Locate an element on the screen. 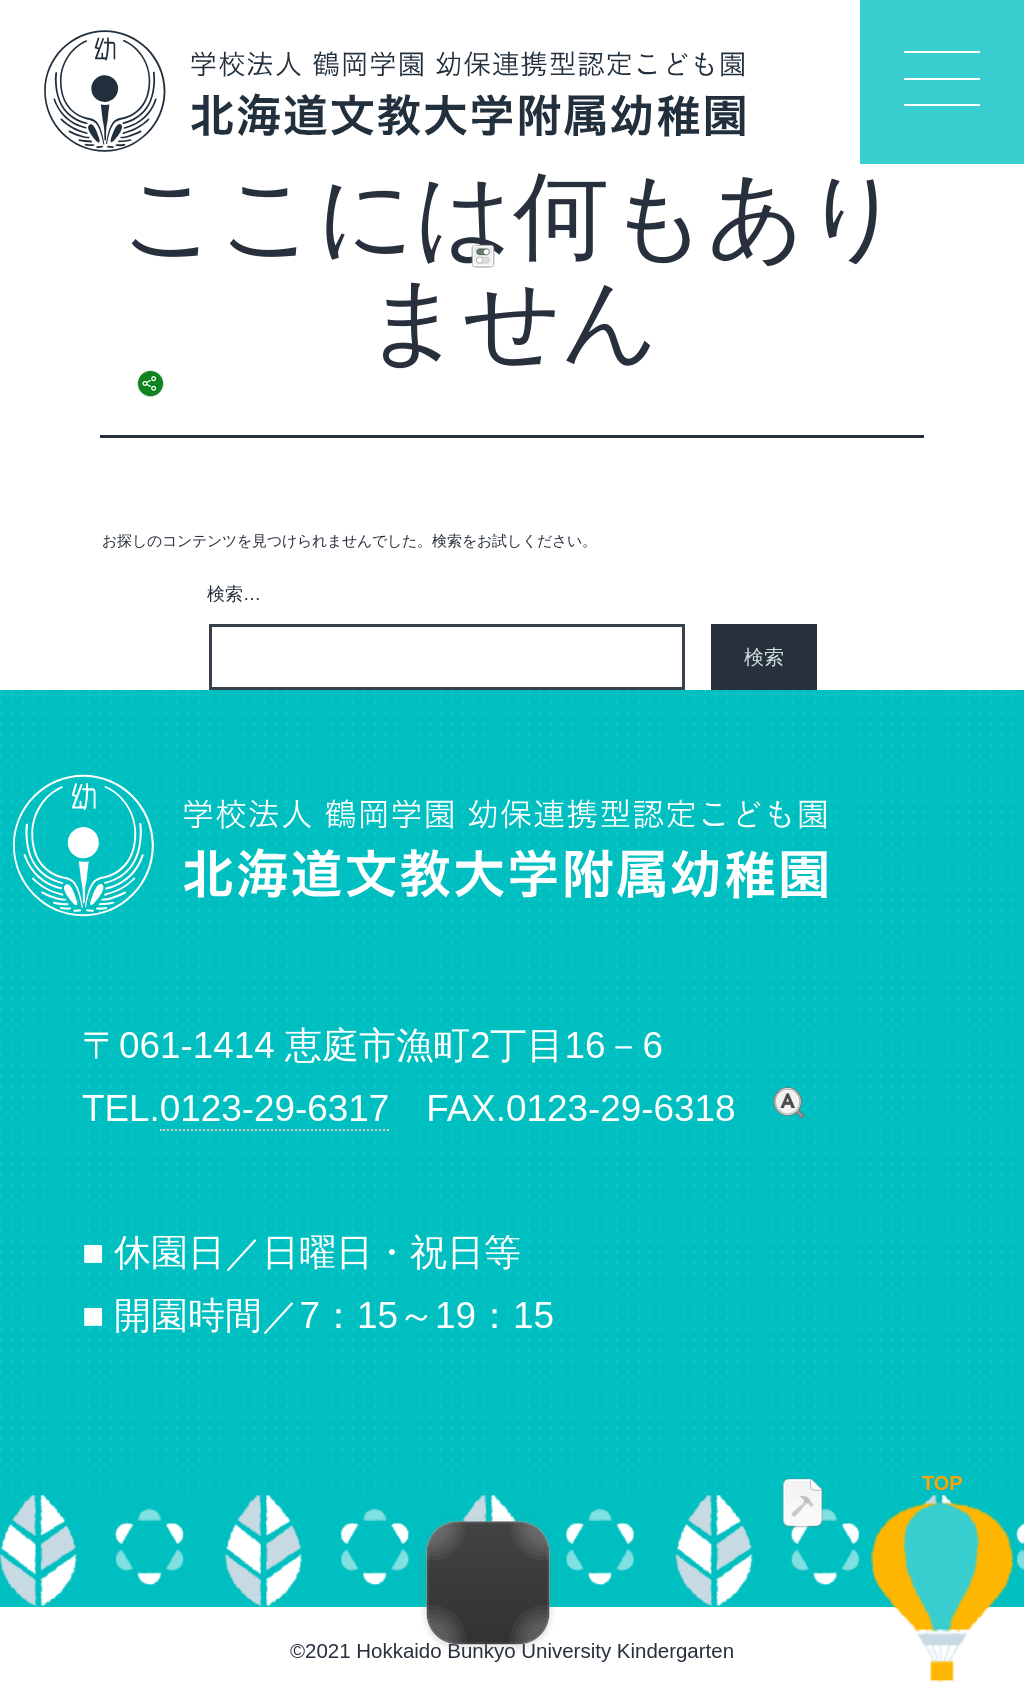 This screenshot has height=1697, width=1024. search within the current project is located at coordinates (789, 1103).